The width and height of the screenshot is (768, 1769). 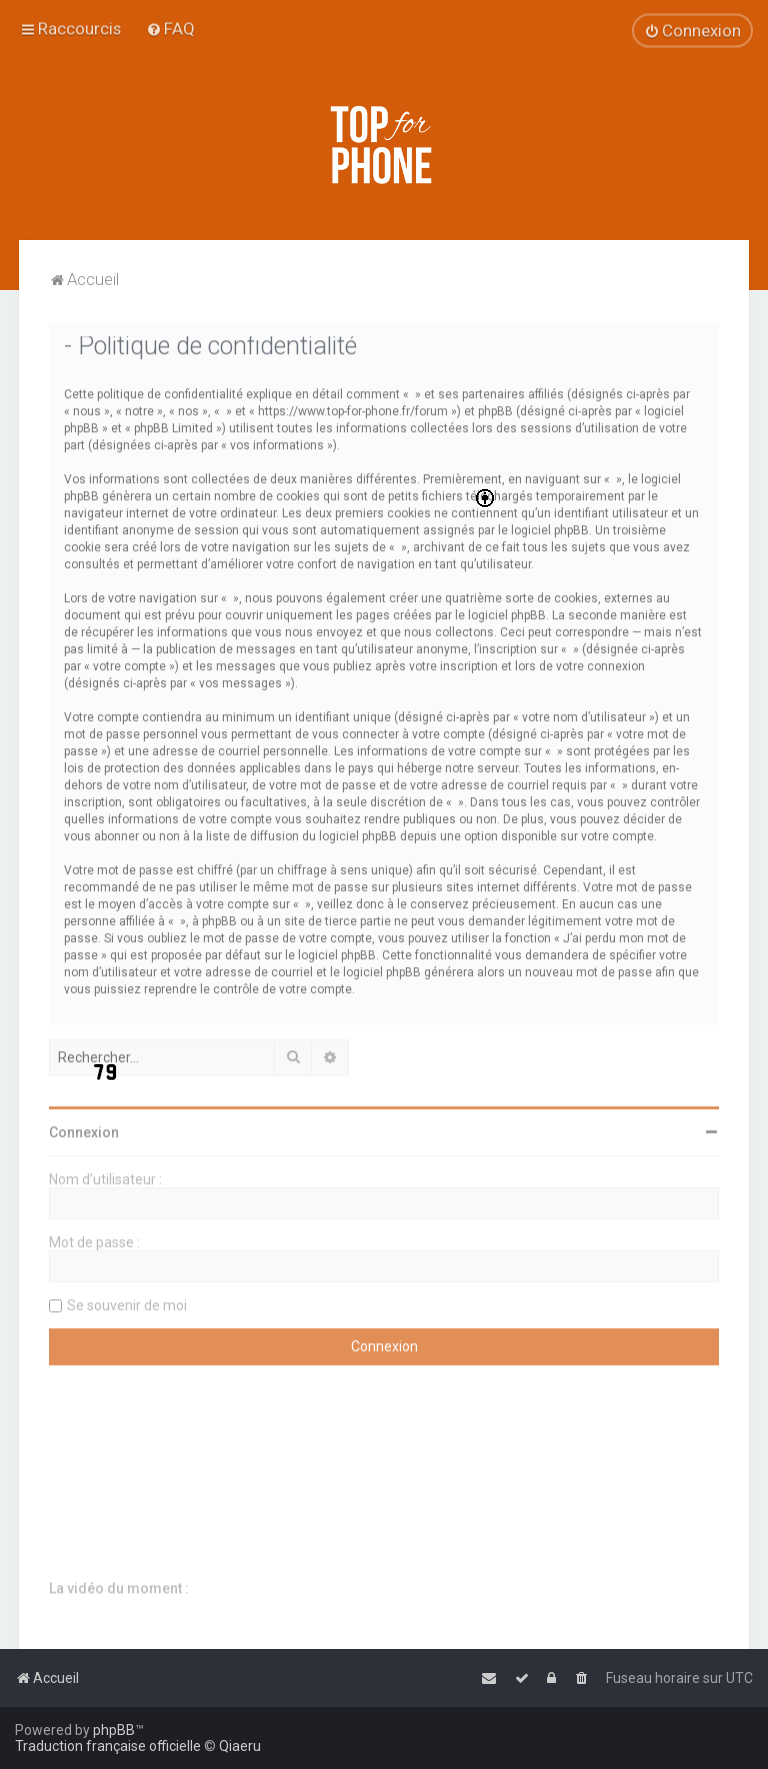 What do you see at coordinates (105, 1072) in the screenshot?
I see `indicates item number 79 in a list or sequence` at bounding box center [105, 1072].